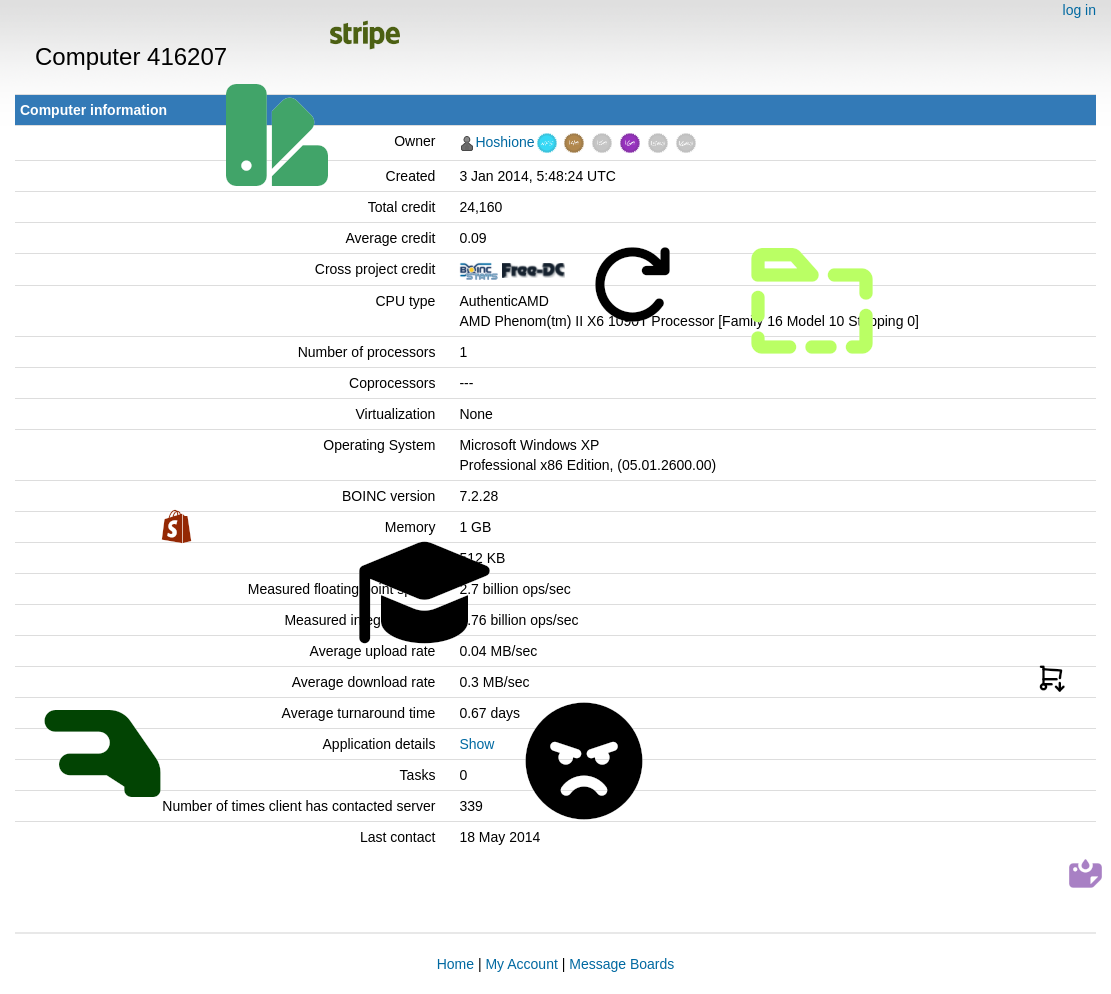  What do you see at coordinates (584, 761) in the screenshot?
I see `react to a post with anger` at bounding box center [584, 761].